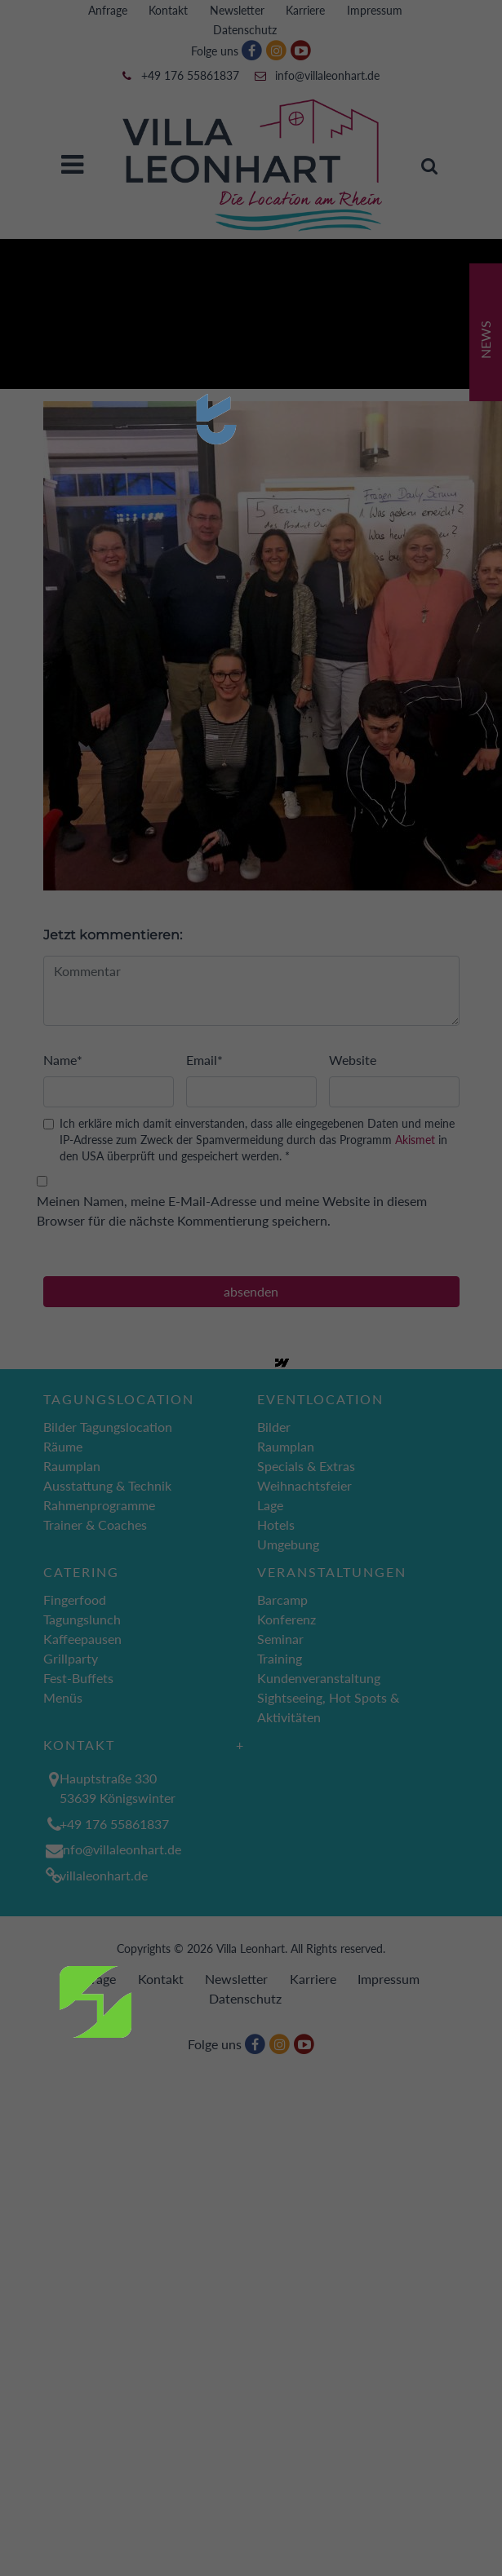 This screenshot has width=502, height=2576. What do you see at coordinates (216, 419) in the screenshot?
I see `open the Trivago hotel comparison app` at bounding box center [216, 419].